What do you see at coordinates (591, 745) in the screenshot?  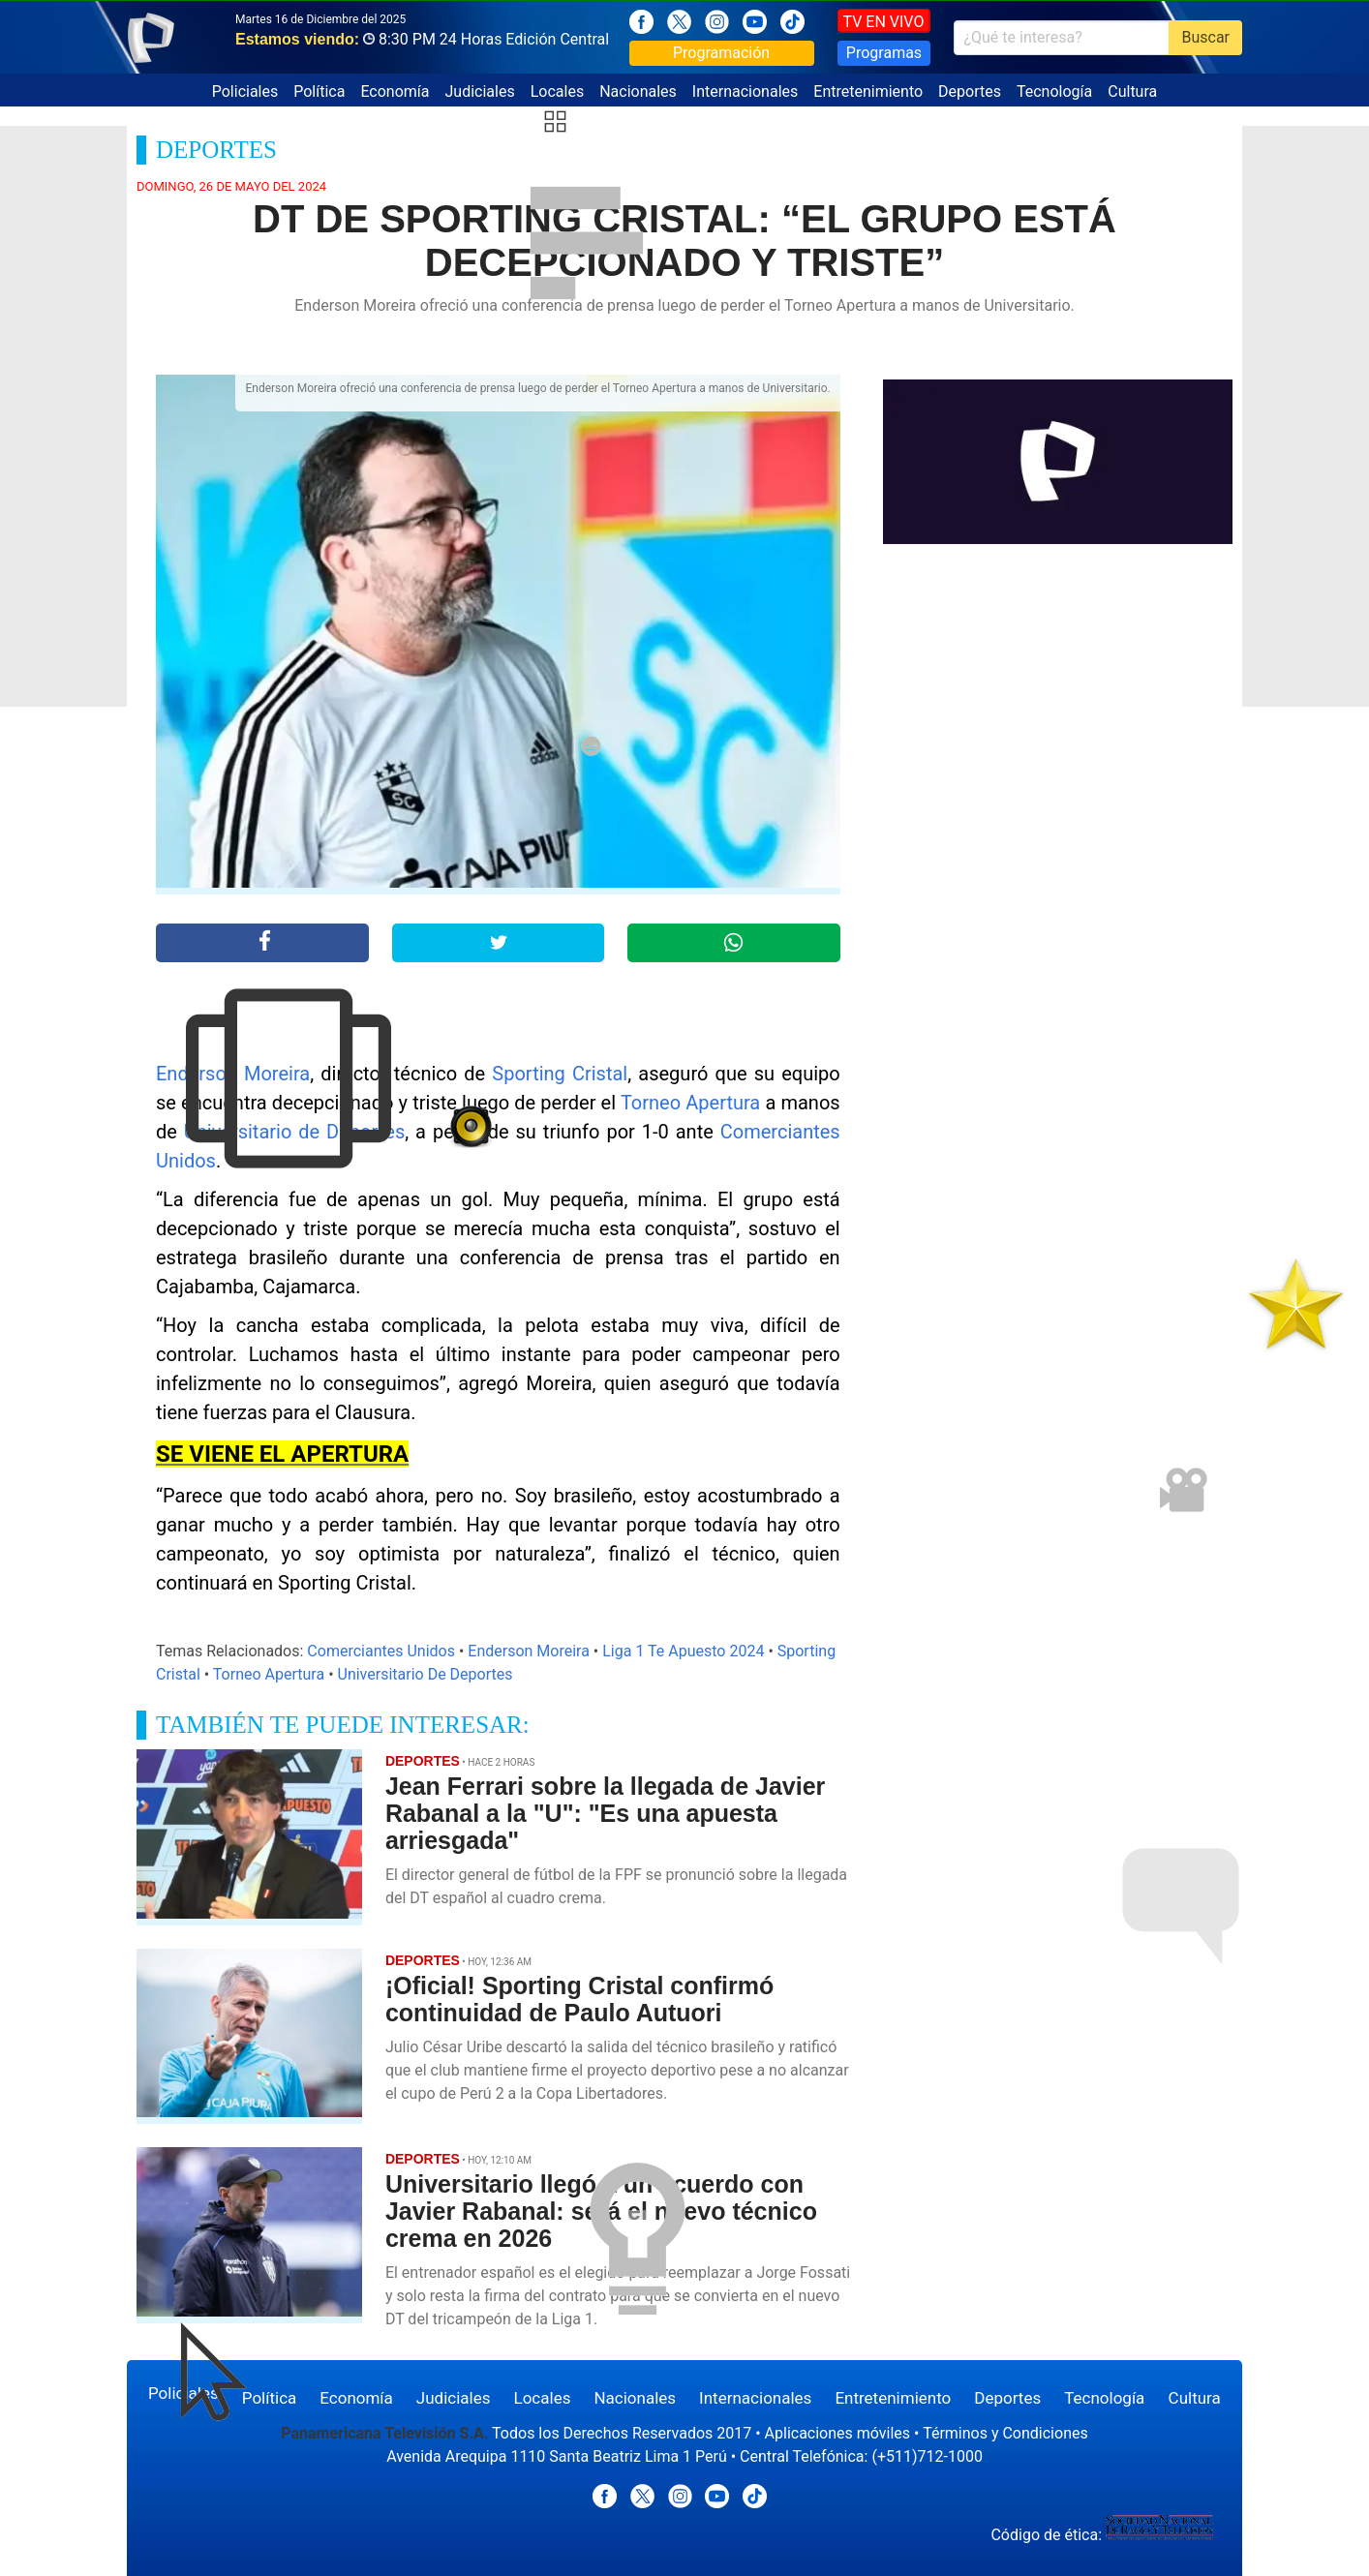 I see `indicates user is tired or exhausted` at bounding box center [591, 745].